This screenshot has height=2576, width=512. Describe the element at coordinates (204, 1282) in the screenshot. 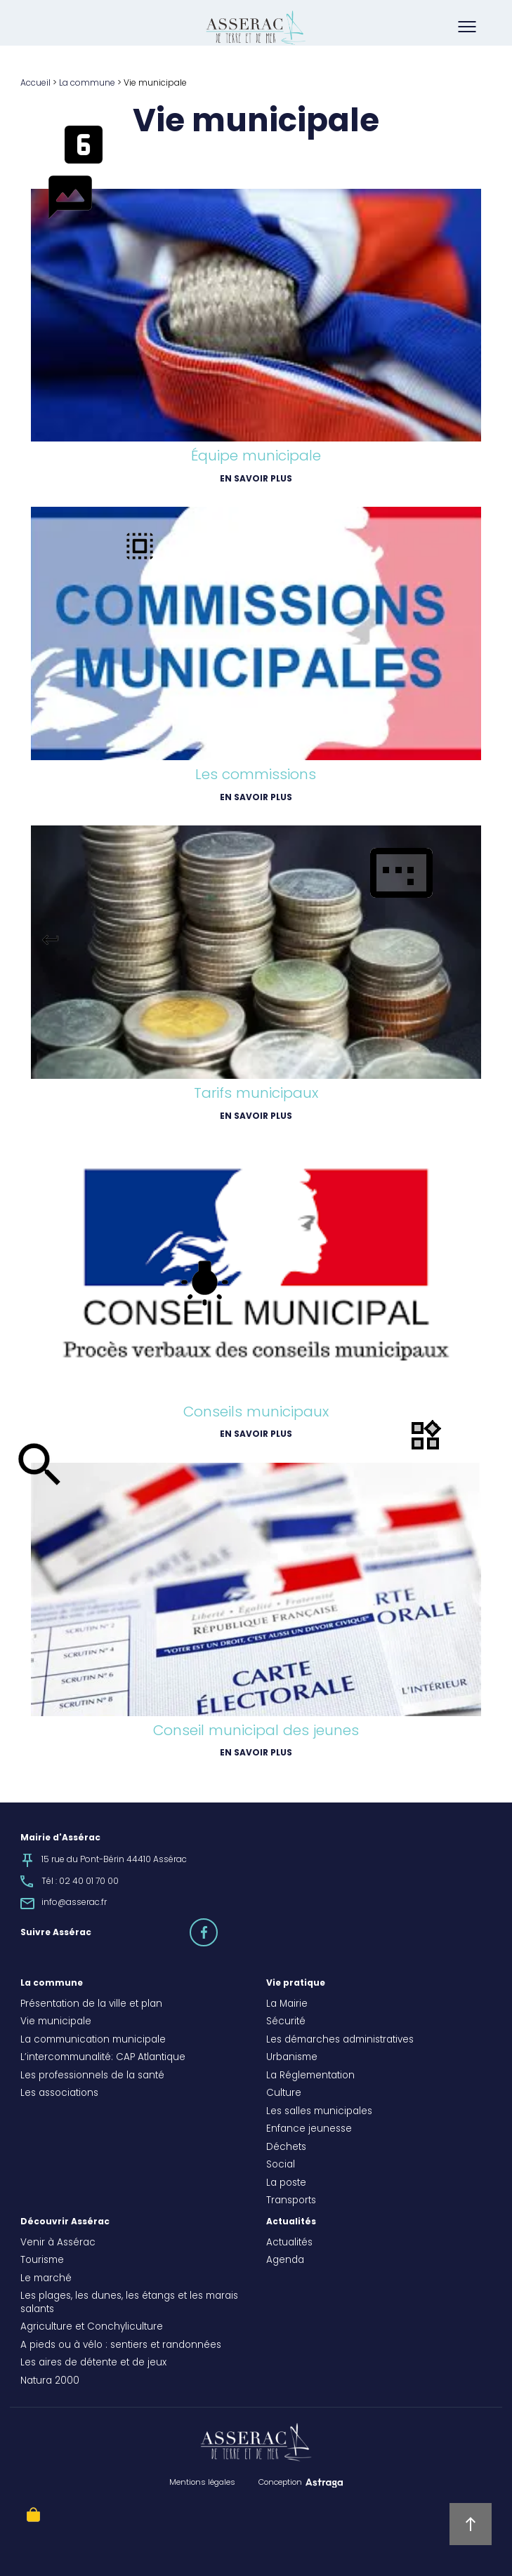

I see `adjust incandescent light settings` at that location.